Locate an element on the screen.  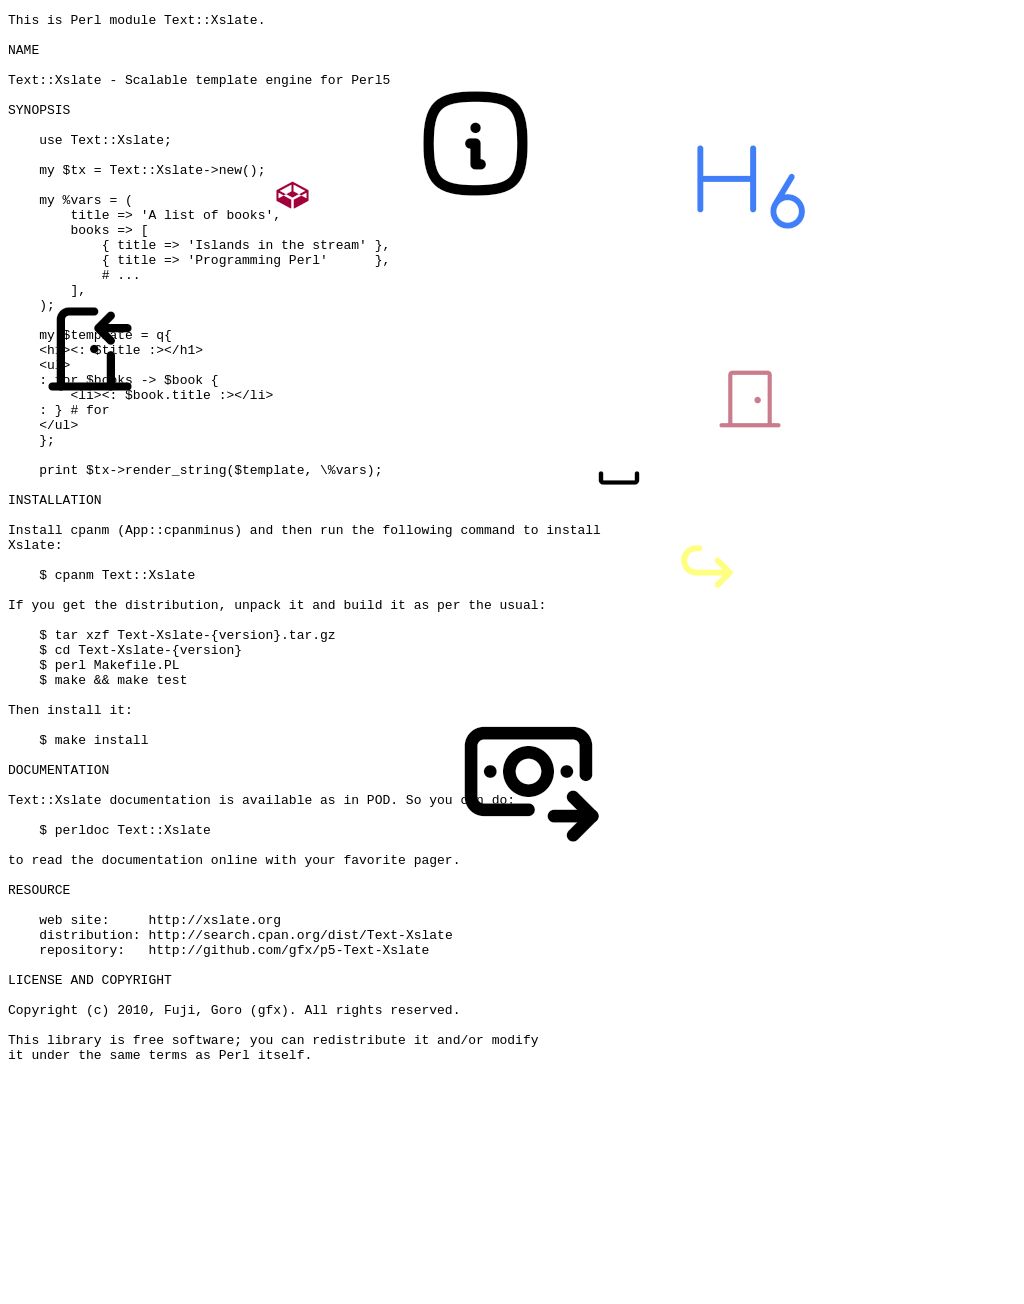
exit or log out of the application is located at coordinates (750, 399).